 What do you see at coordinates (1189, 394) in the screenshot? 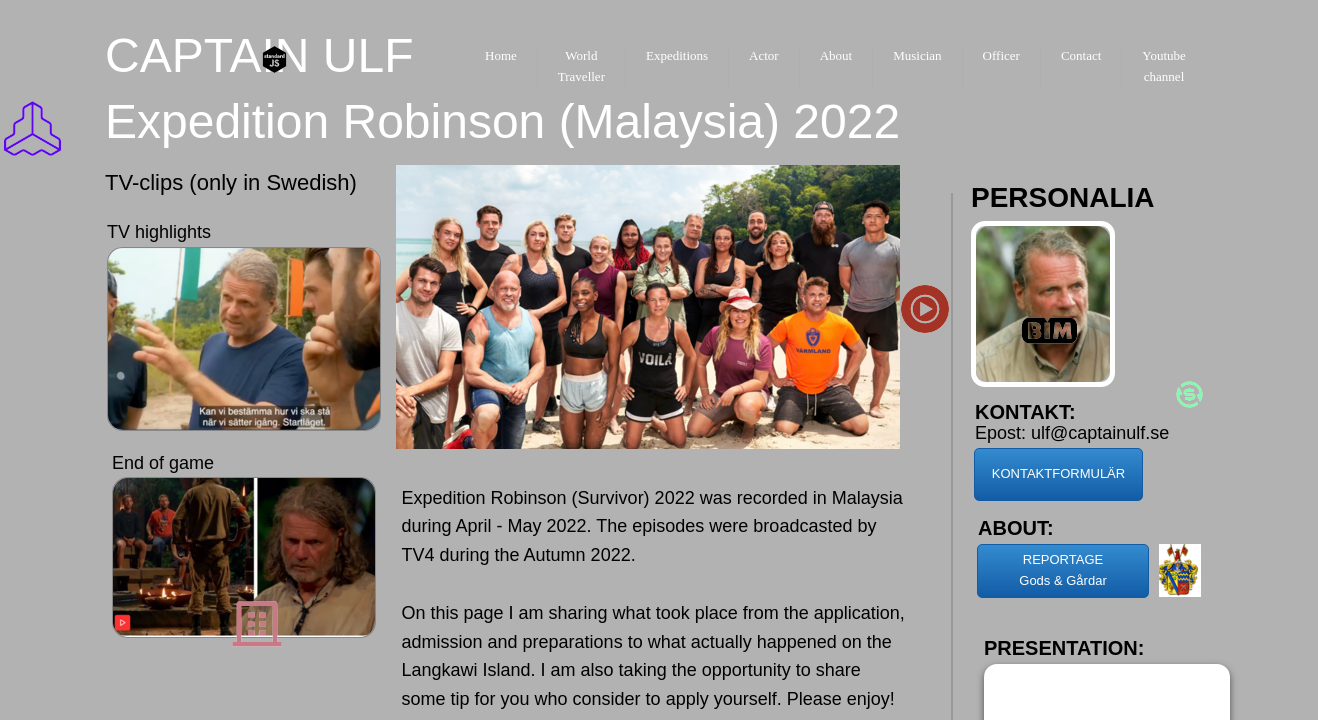
I see `currency exchange or conversion` at bounding box center [1189, 394].